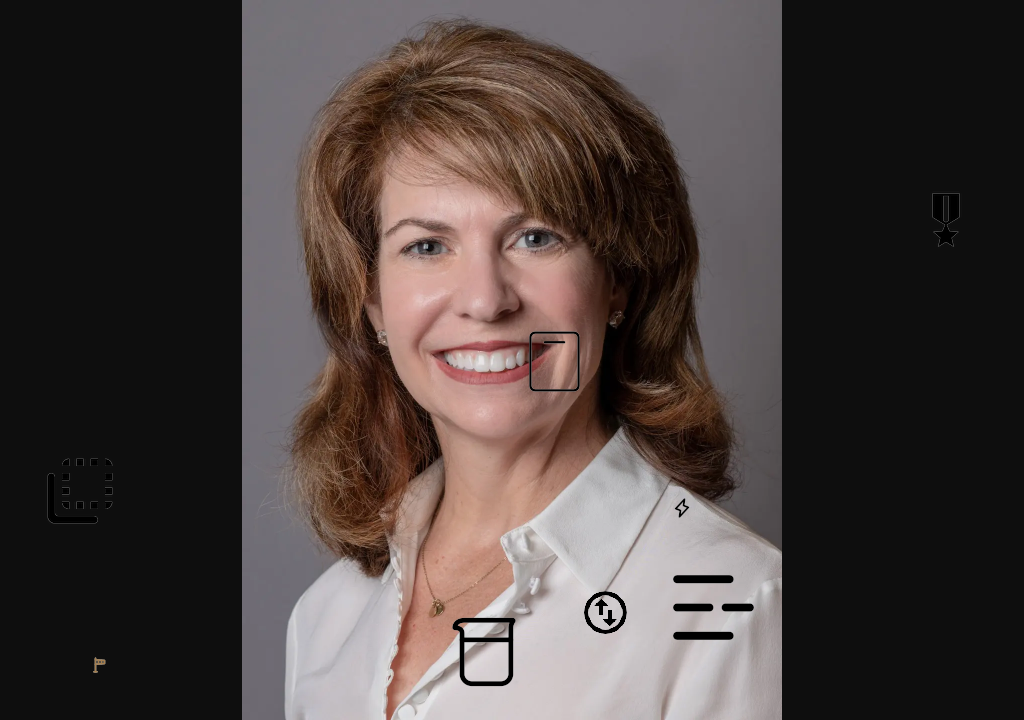 The height and width of the screenshot is (720, 1024). What do you see at coordinates (713, 607) in the screenshot?
I see `remove an item from the list` at bounding box center [713, 607].